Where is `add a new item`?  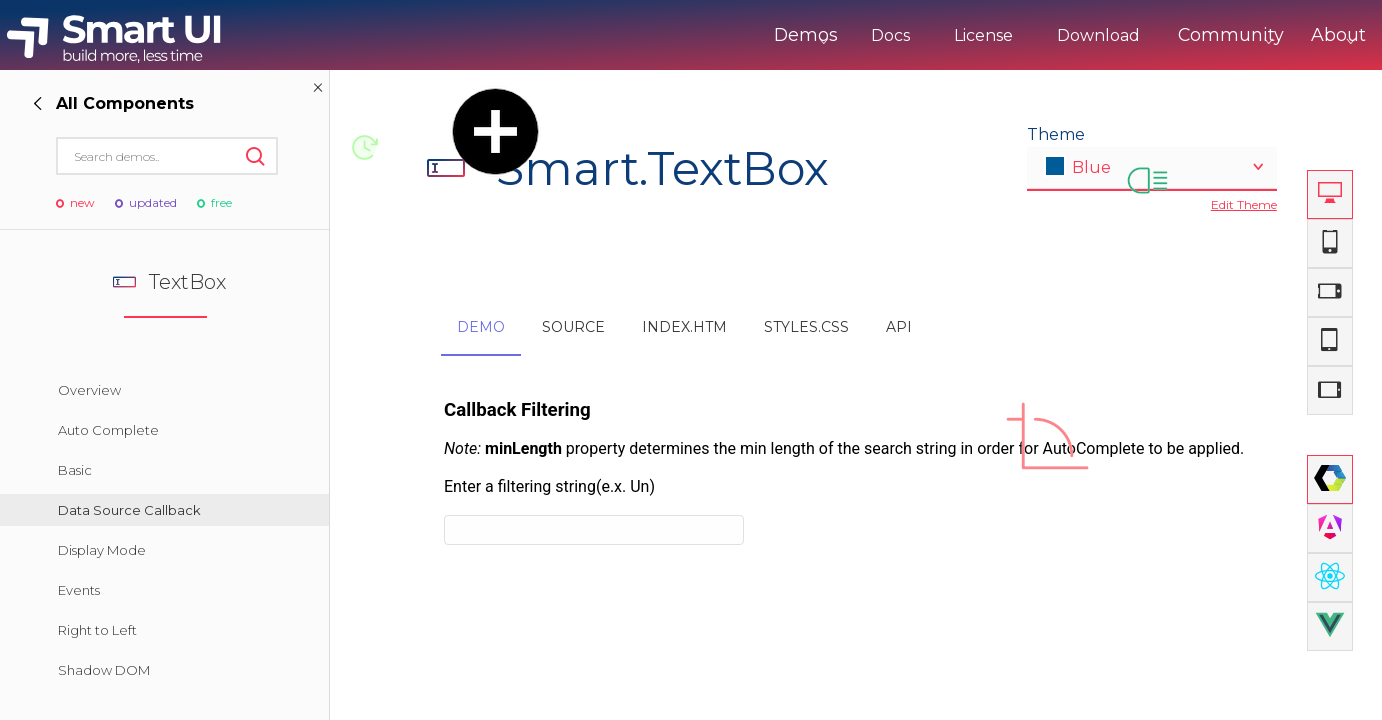 add a new item is located at coordinates (495, 131).